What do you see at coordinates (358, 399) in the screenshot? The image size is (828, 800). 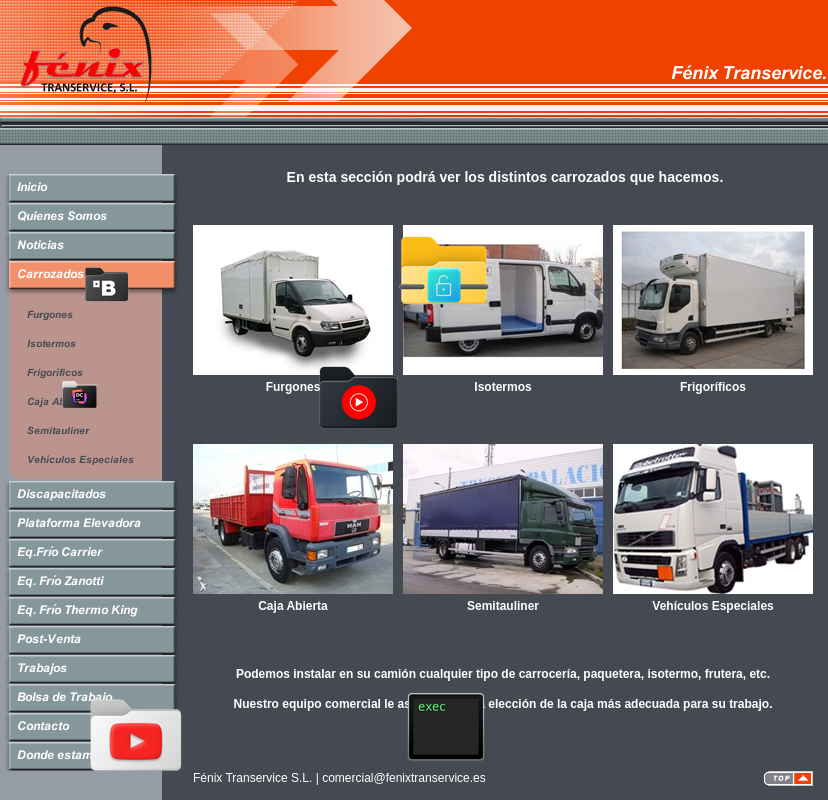 I see `open youtube music downloads folder` at bounding box center [358, 399].